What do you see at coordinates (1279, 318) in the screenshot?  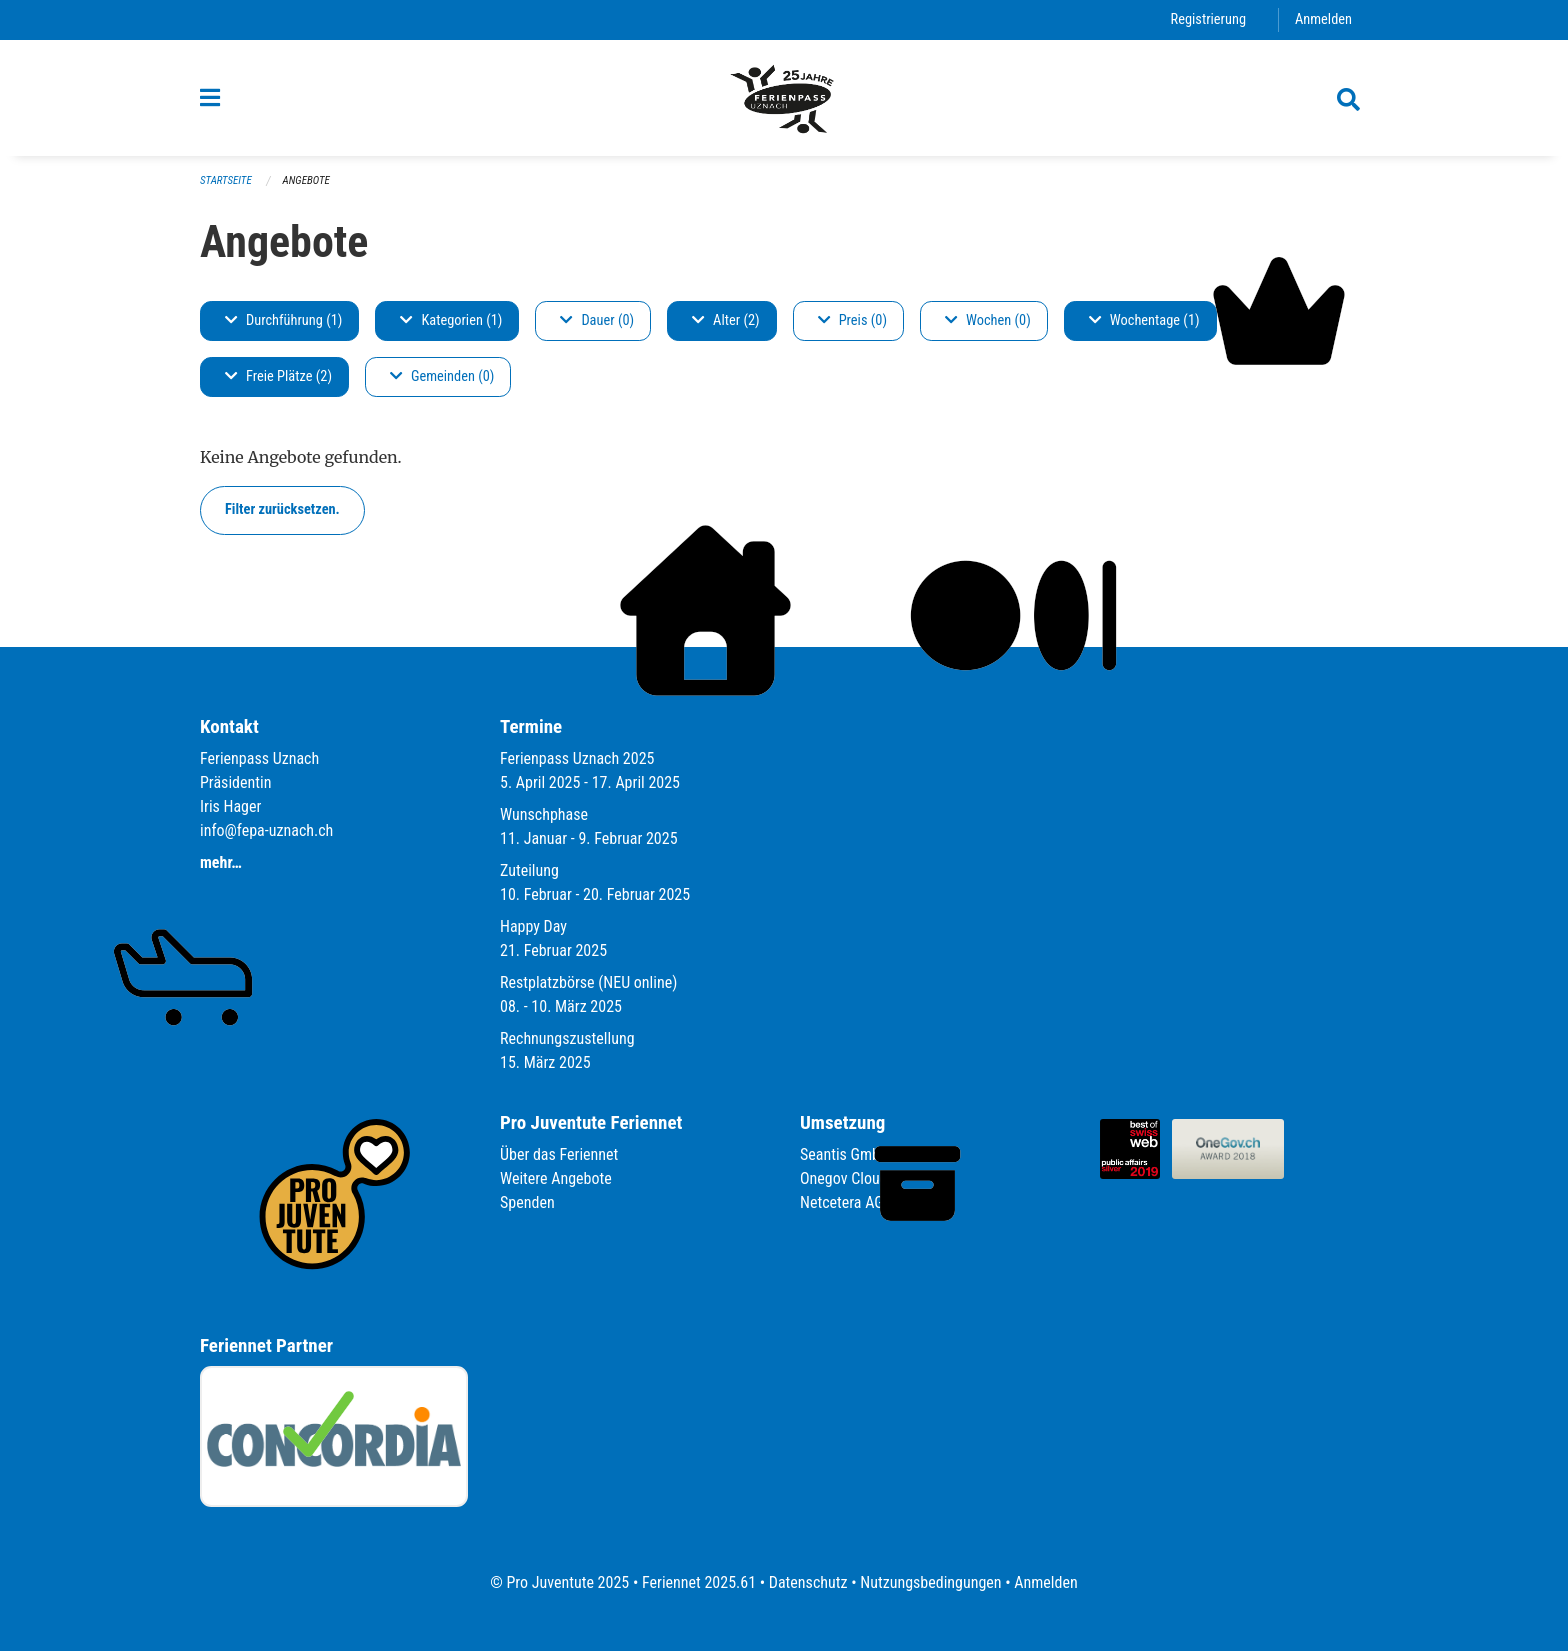 I see `indicates premium or VIP membership status` at bounding box center [1279, 318].